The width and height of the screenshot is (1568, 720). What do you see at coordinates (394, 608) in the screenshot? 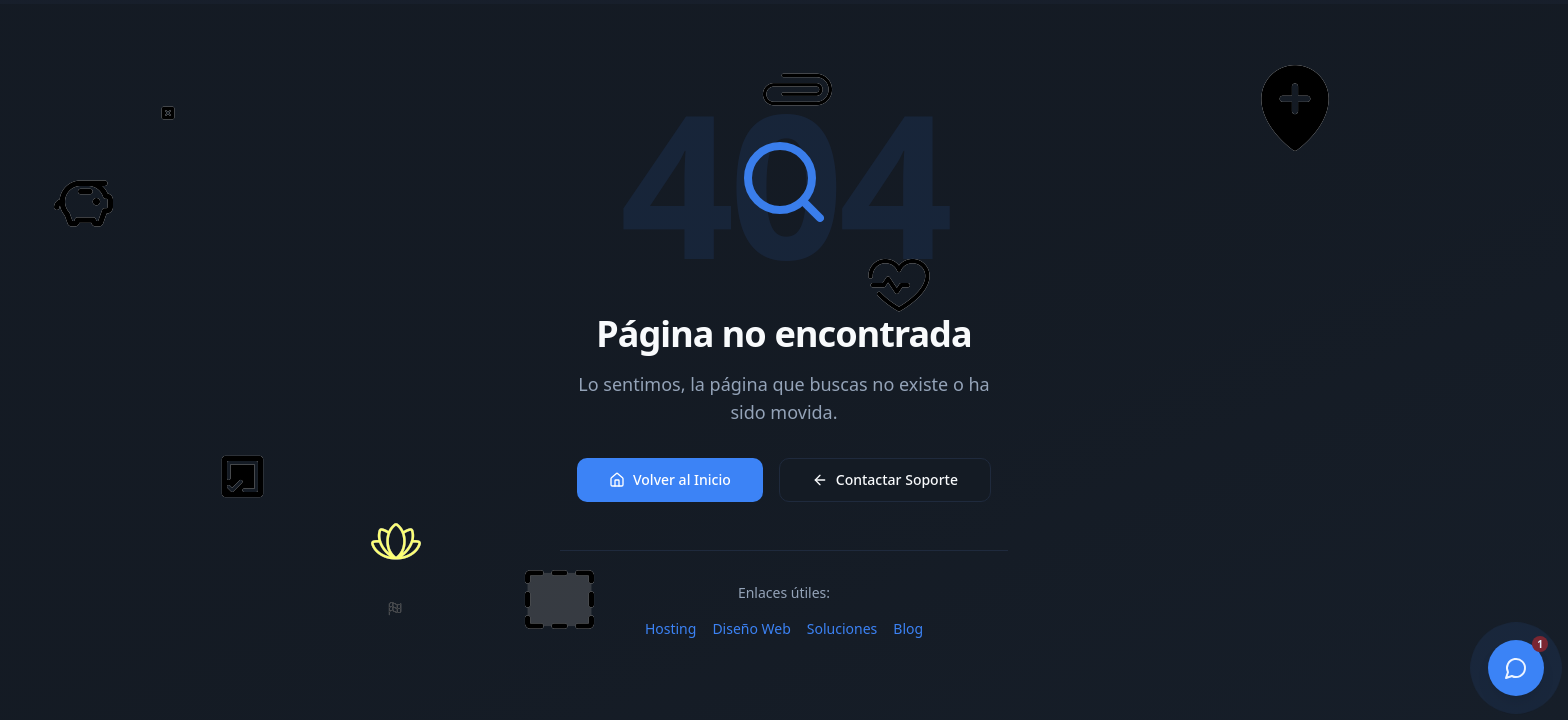
I see `indicates finish line or completion of a task` at bounding box center [394, 608].